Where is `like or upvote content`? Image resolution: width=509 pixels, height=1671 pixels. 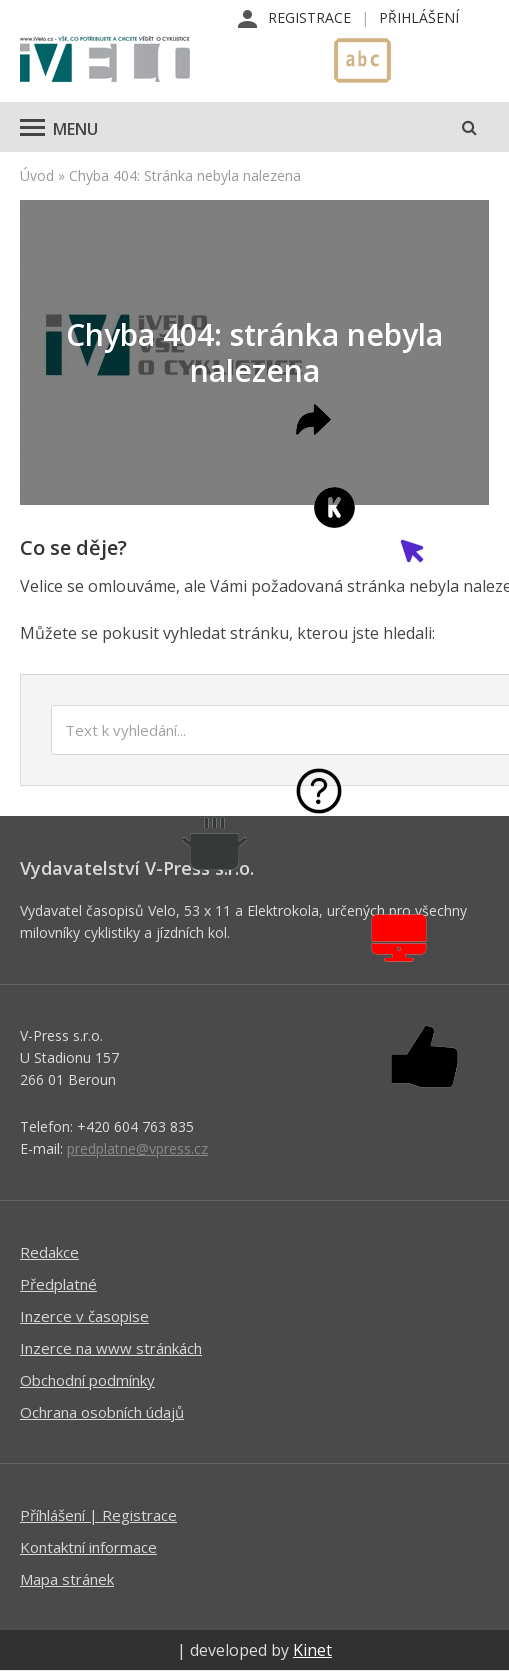
like or upvote content is located at coordinates (424, 1056).